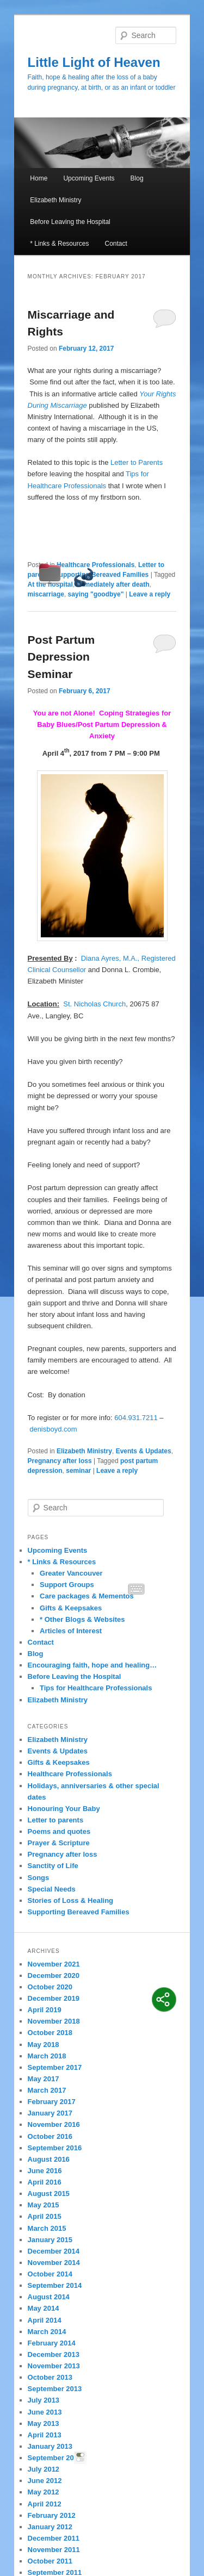 This screenshot has width=204, height=2576. Describe the element at coordinates (80, 2457) in the screenshot. I see `open gnome tweaks to customize desktop settings` at that location.